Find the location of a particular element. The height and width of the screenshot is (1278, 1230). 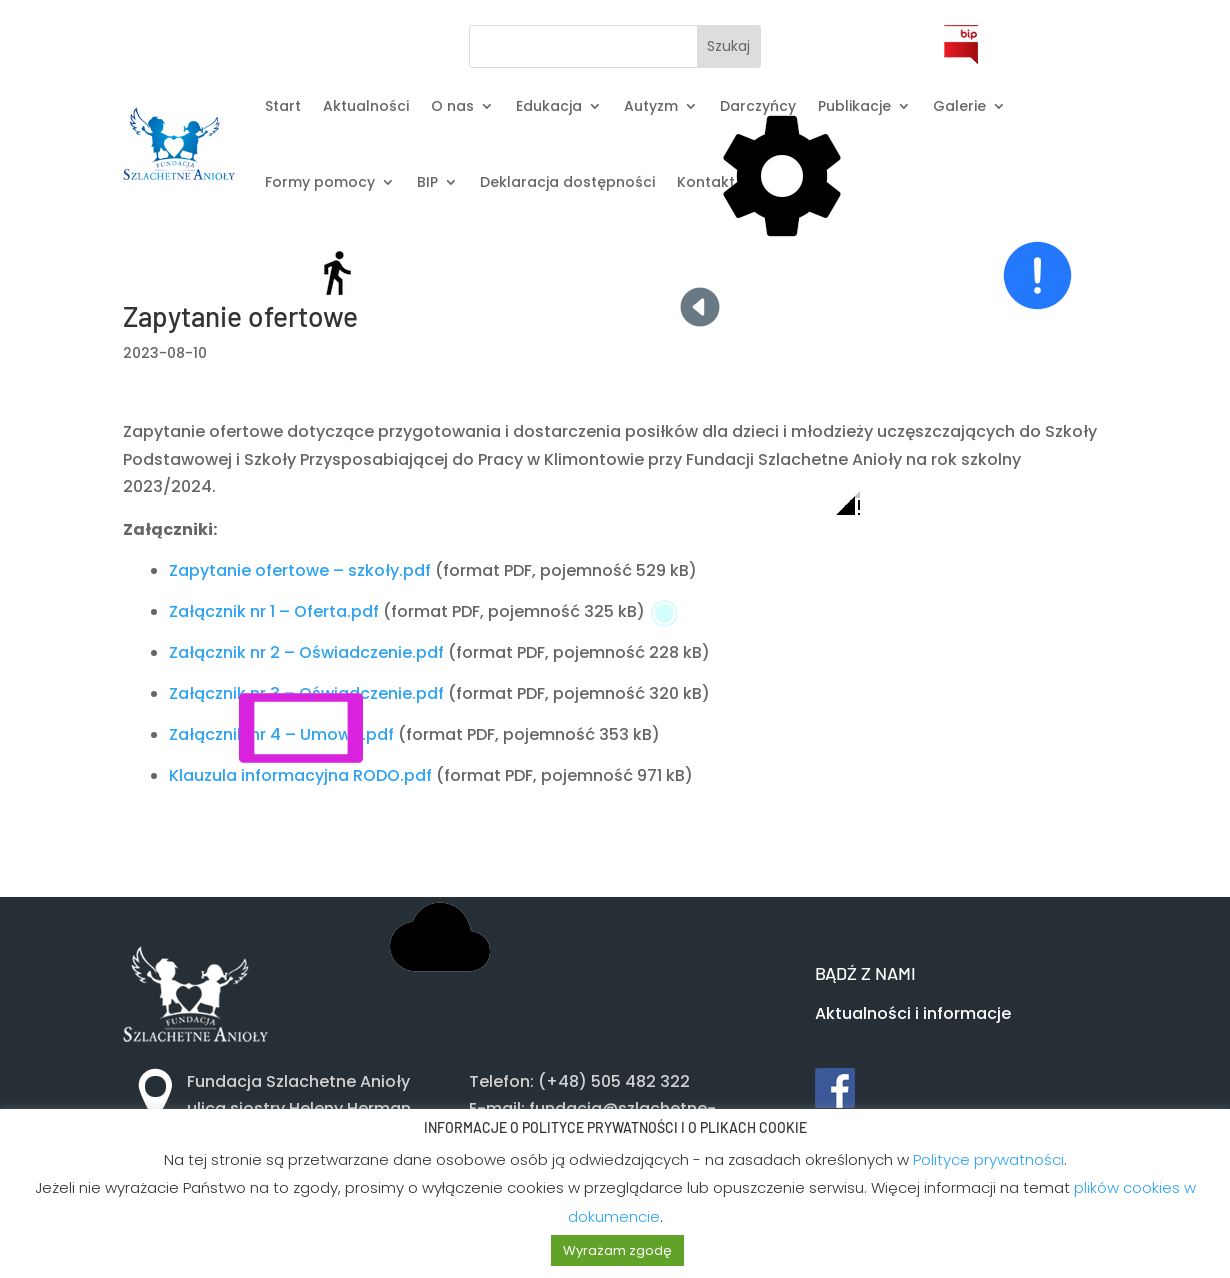

go back to previous screen is located at coordinates (700, 307).